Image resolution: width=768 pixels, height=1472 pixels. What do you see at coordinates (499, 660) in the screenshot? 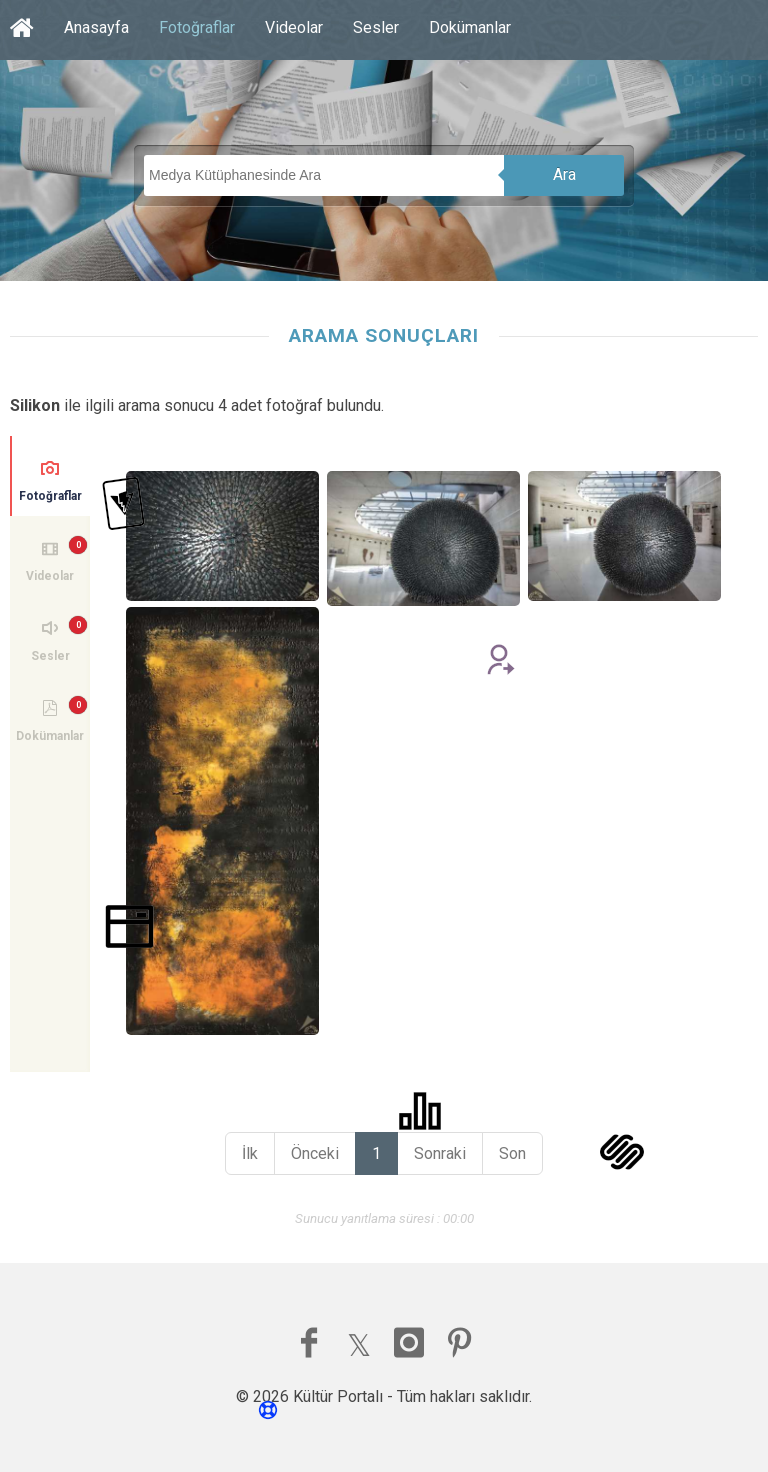
I see `share user profile with others` at bounding box center [499, 660].